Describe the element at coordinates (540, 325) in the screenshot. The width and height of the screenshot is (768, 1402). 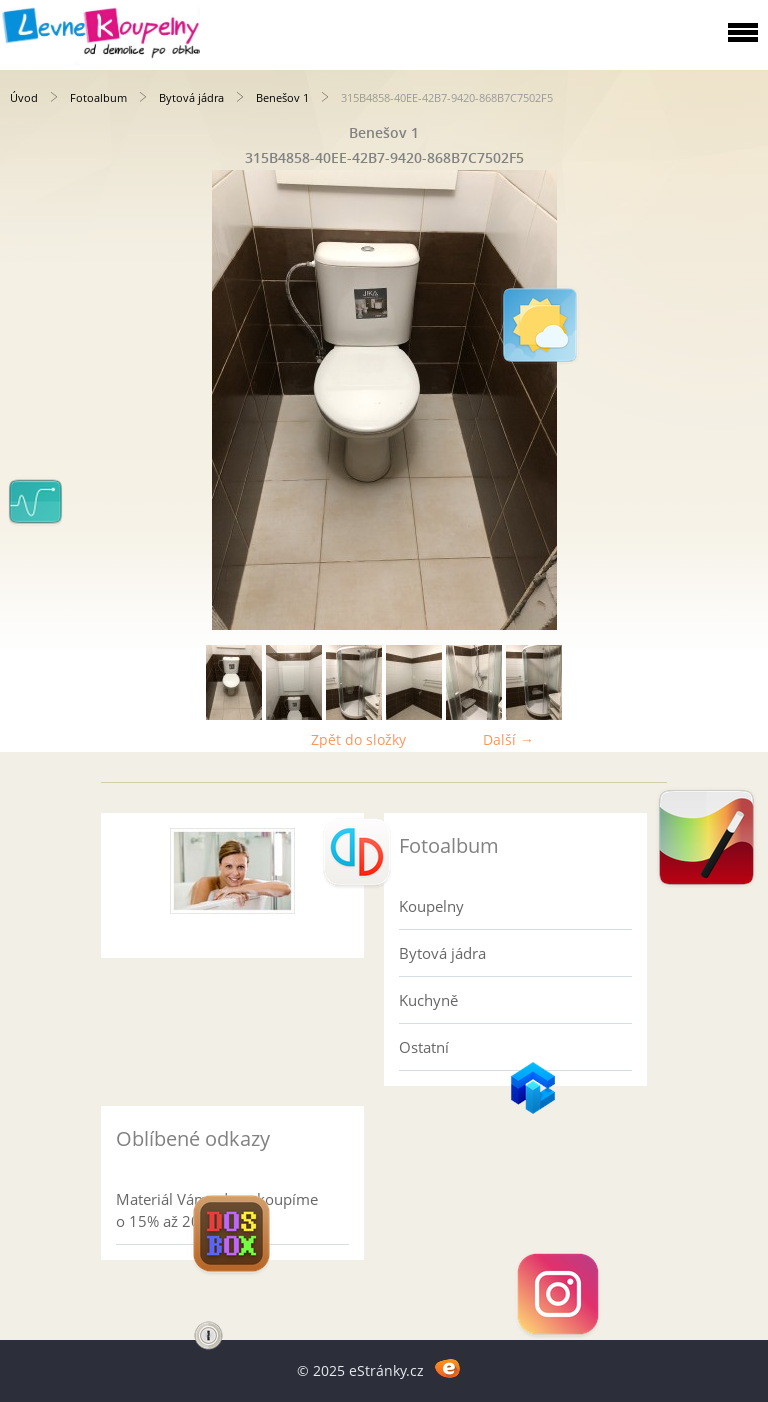
I see `open the weather app` at that location.